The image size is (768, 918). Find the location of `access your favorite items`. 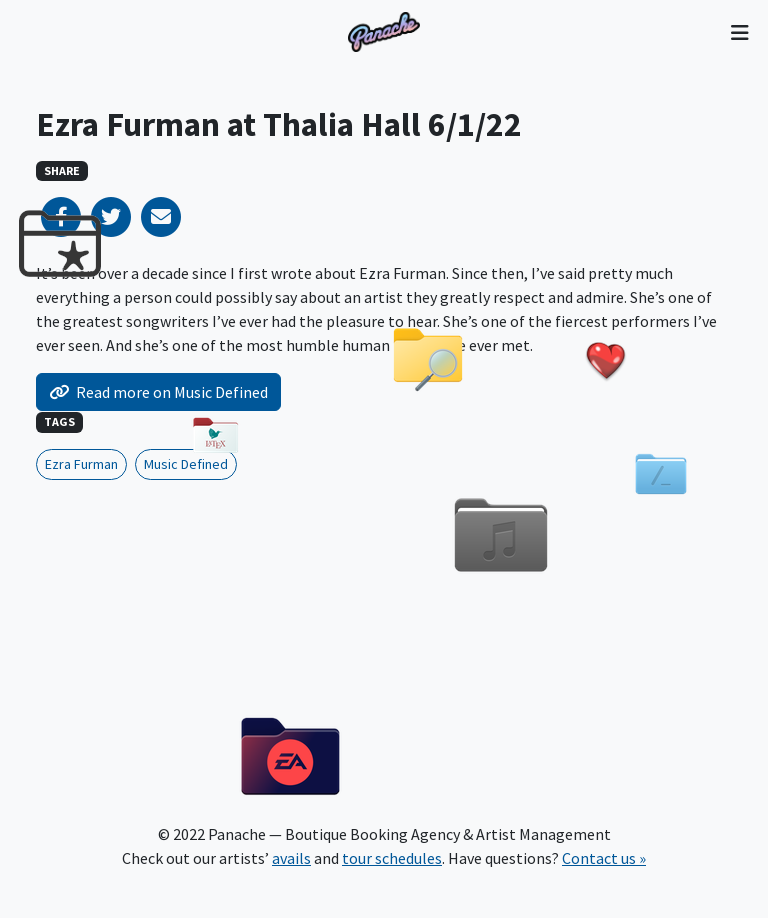

access your favorite items is located at coordinates (607, 361).